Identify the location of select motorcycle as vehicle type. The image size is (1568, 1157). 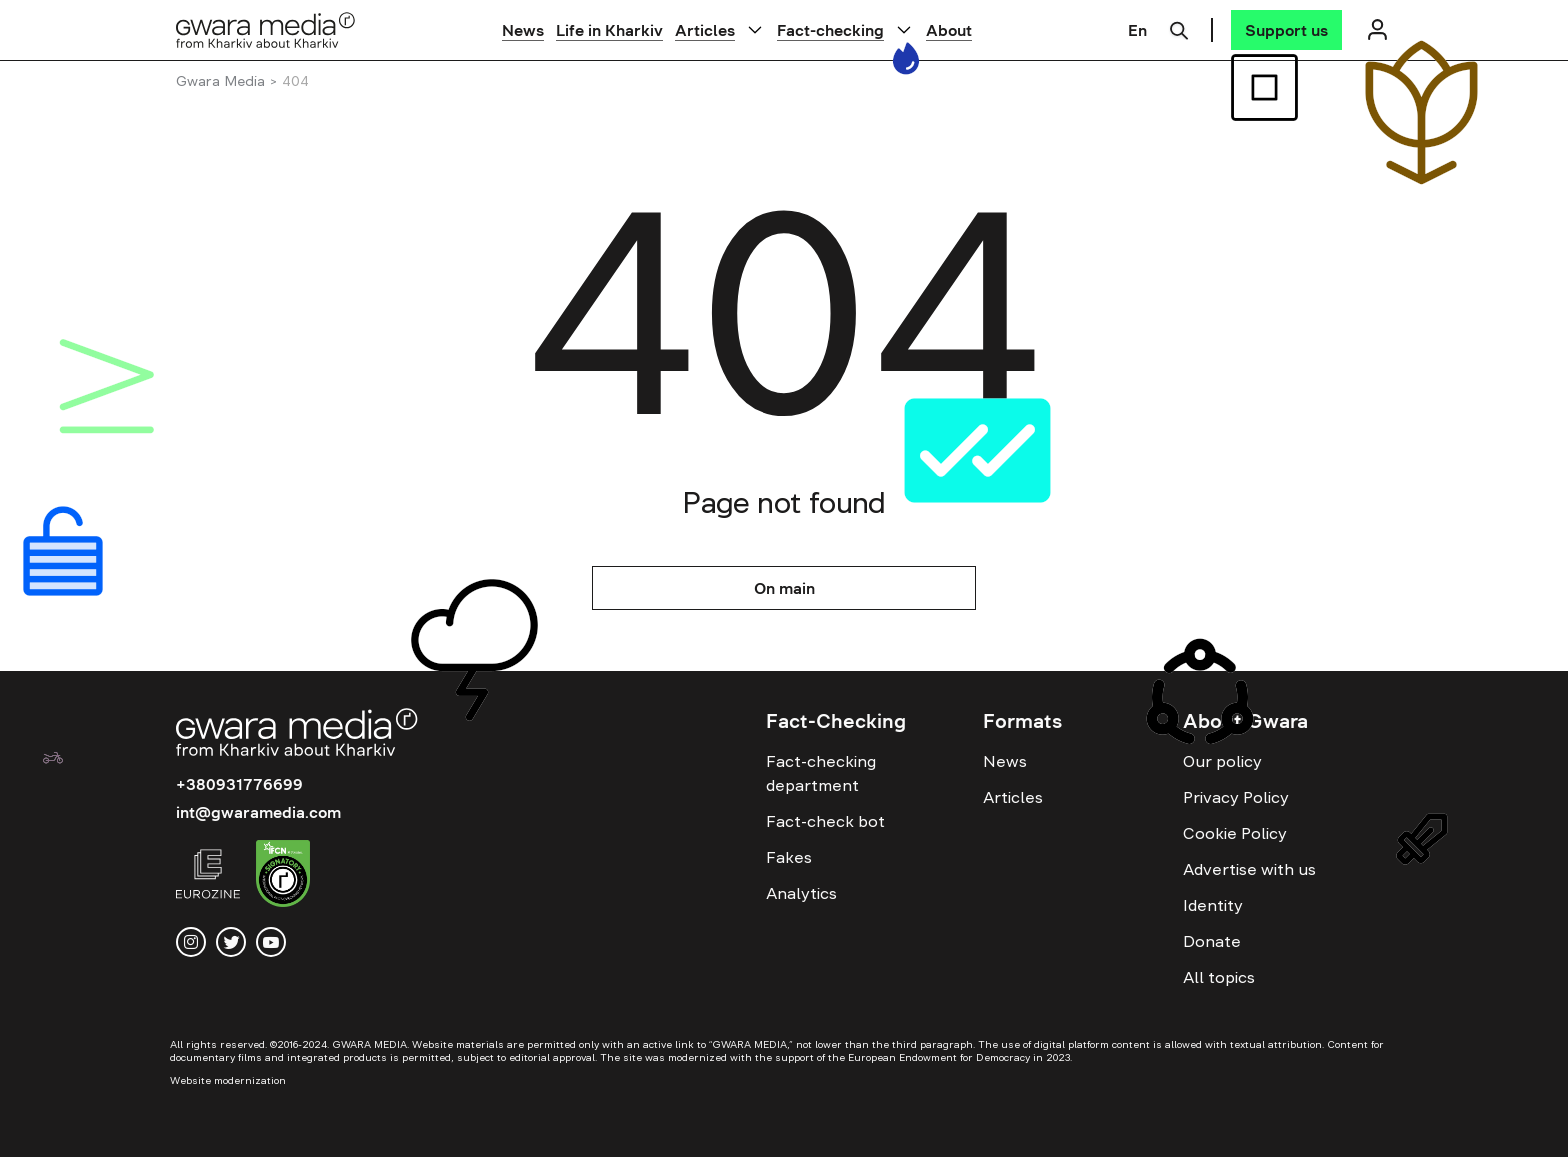
(53, 758).